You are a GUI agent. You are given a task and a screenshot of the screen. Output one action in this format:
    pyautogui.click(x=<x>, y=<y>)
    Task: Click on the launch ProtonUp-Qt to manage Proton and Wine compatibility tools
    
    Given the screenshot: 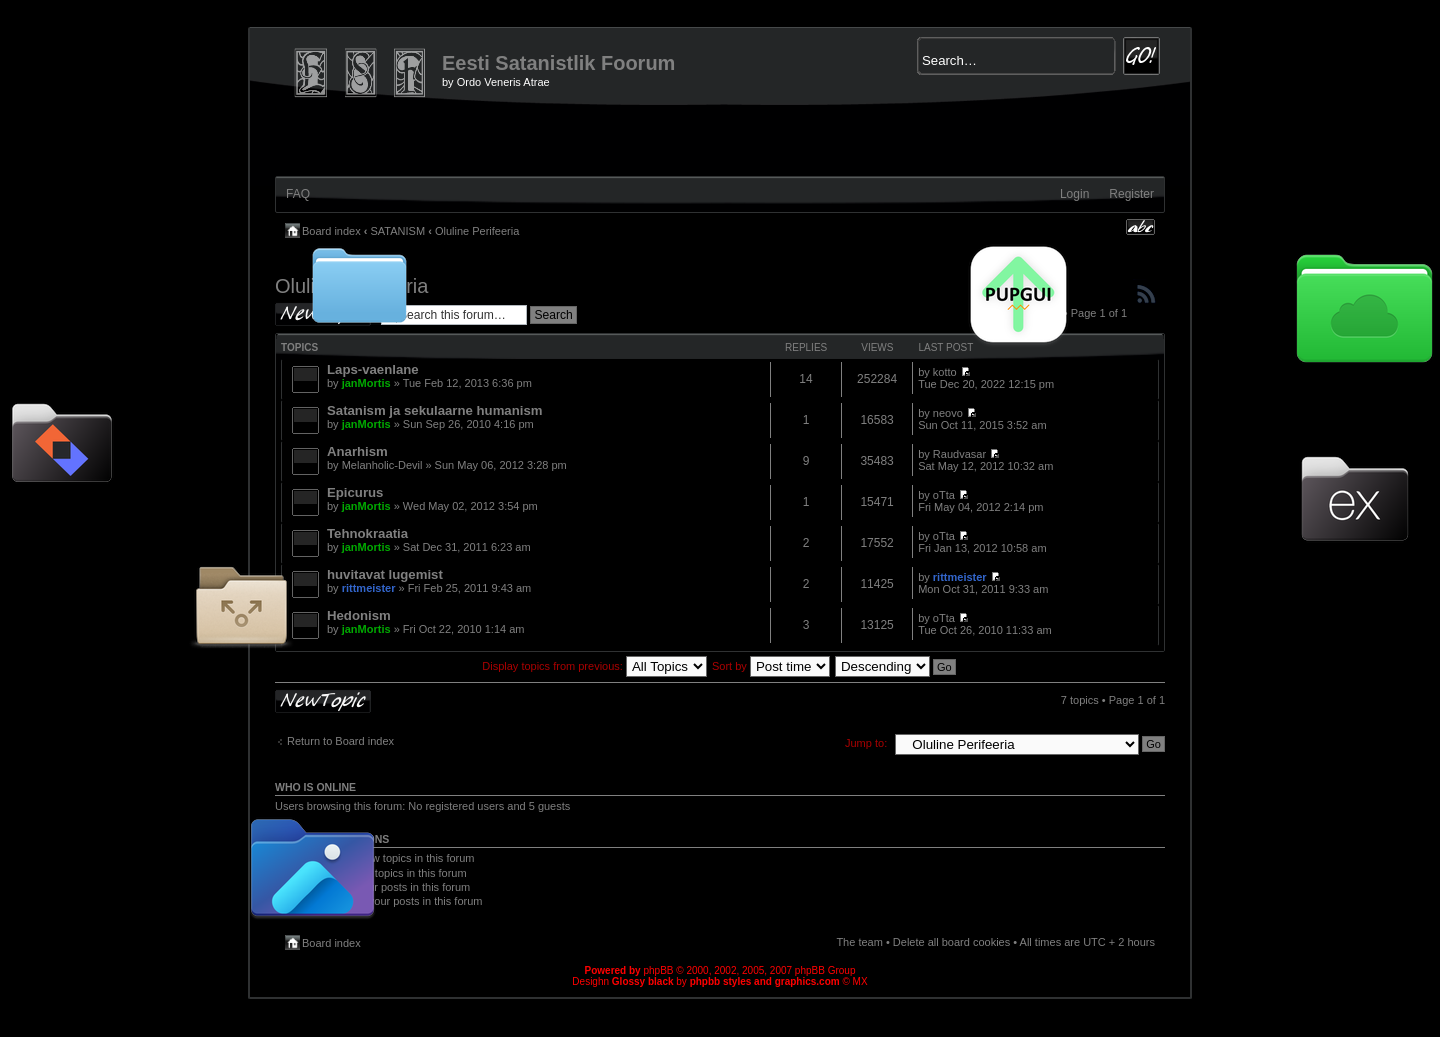 What is the action you would take?
    pyautogui.click(x=1018, y=294)
    